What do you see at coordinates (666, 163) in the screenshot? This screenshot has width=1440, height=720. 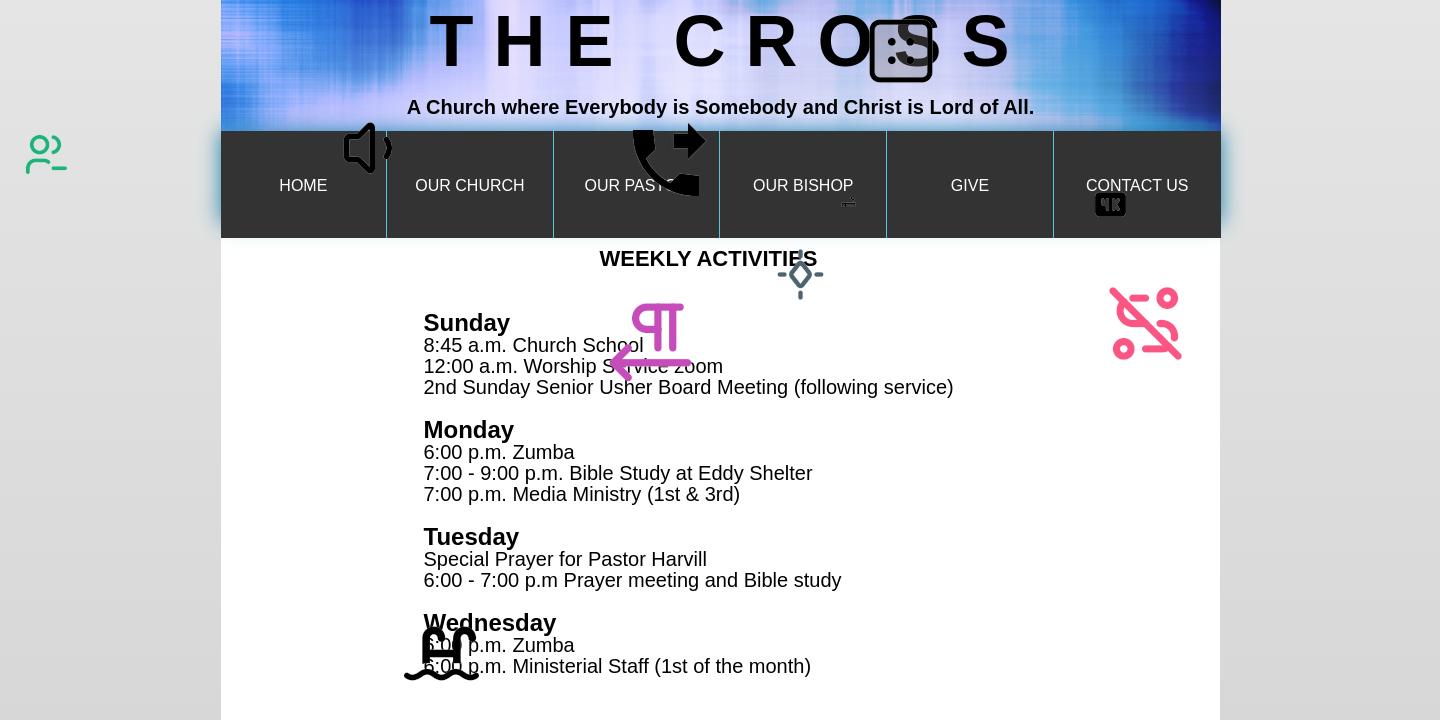 I see `indicates a forwarded call` at bounding box center [666, 163].